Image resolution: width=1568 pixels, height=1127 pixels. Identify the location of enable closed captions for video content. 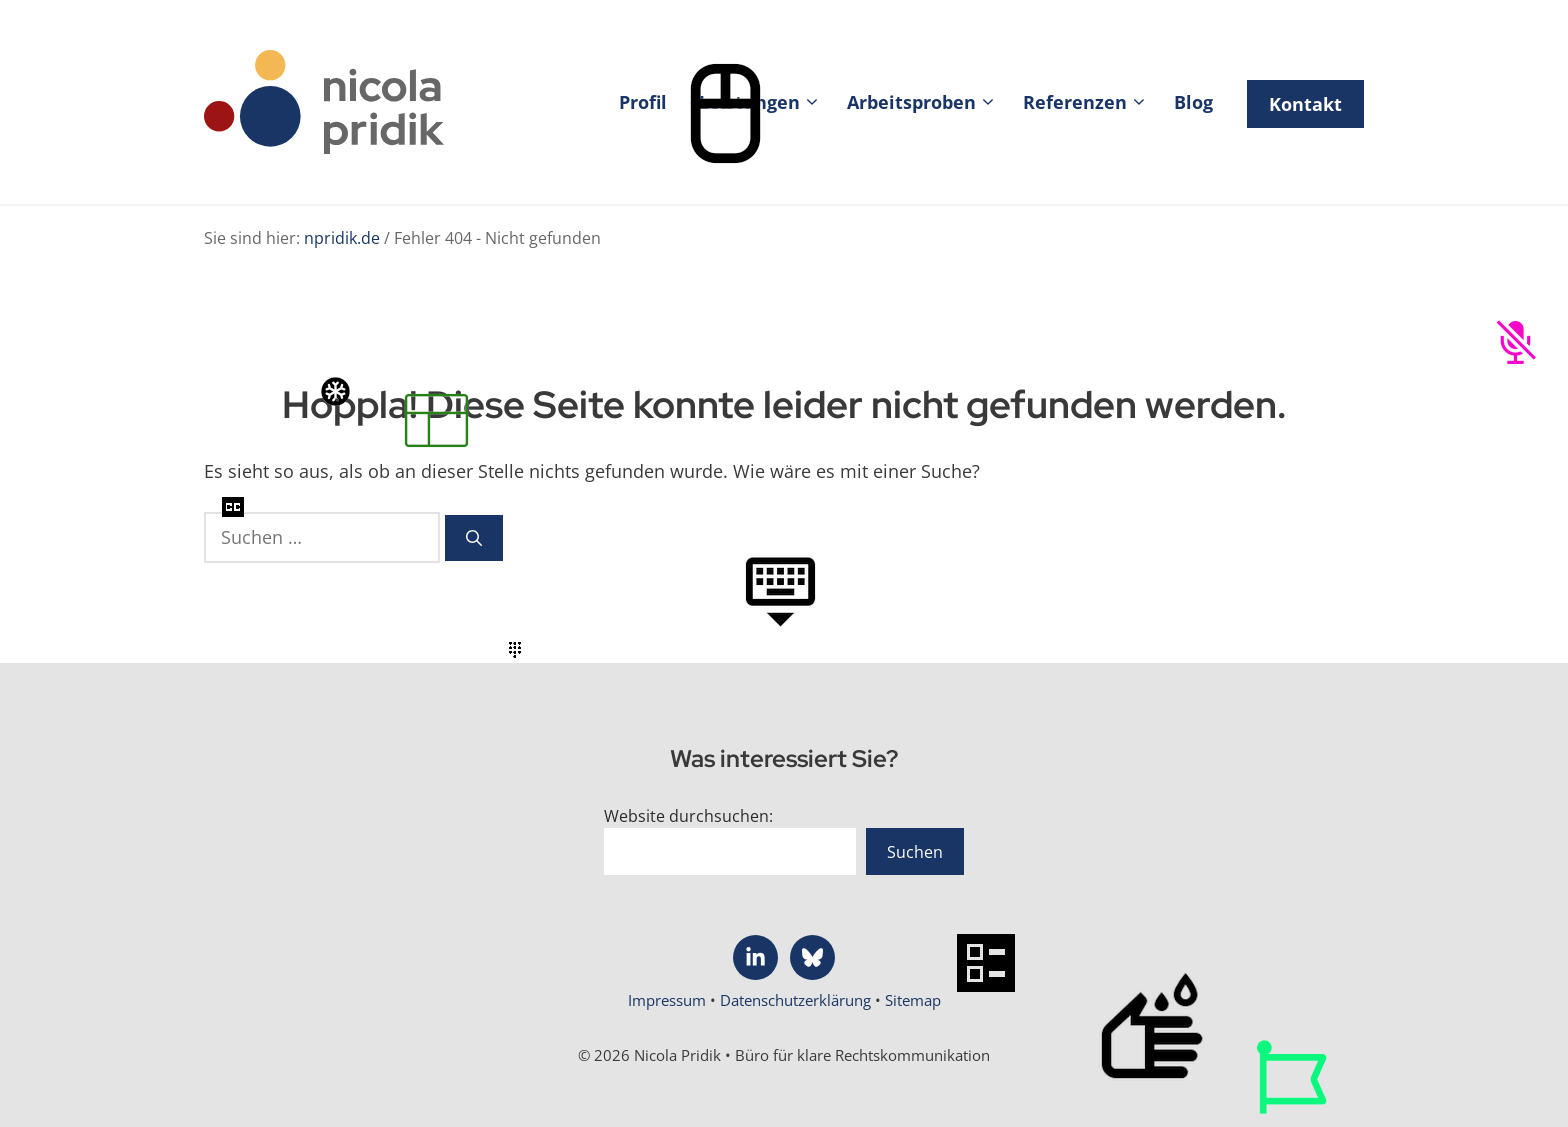
(233, 507).